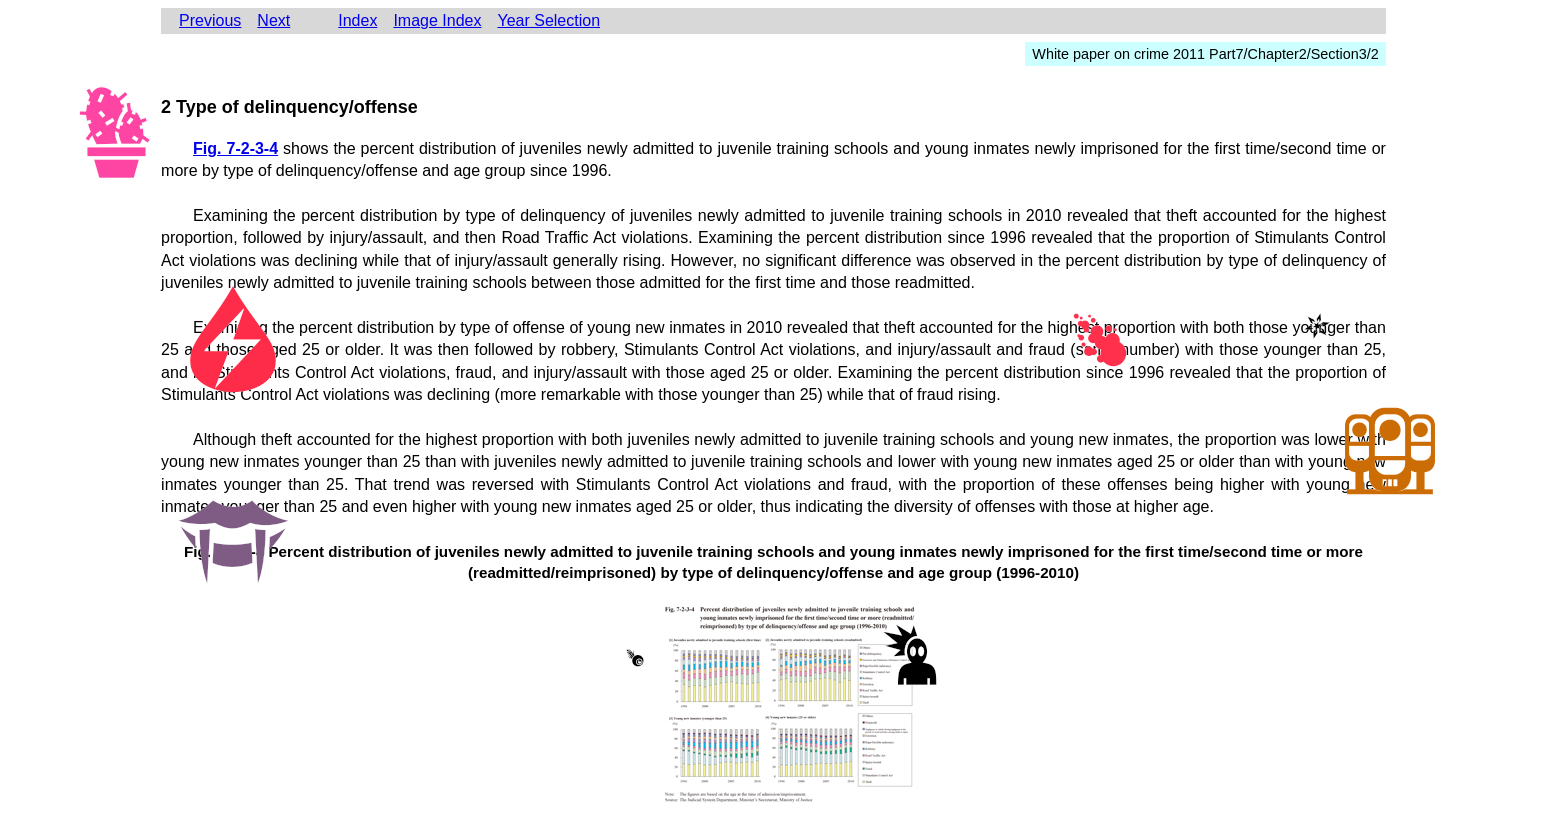  What do you see at coordinates (1100, 340) in the screenshot?
I see `indicates a chemical reaction or potion effect` at bounding box center [1100, 340].